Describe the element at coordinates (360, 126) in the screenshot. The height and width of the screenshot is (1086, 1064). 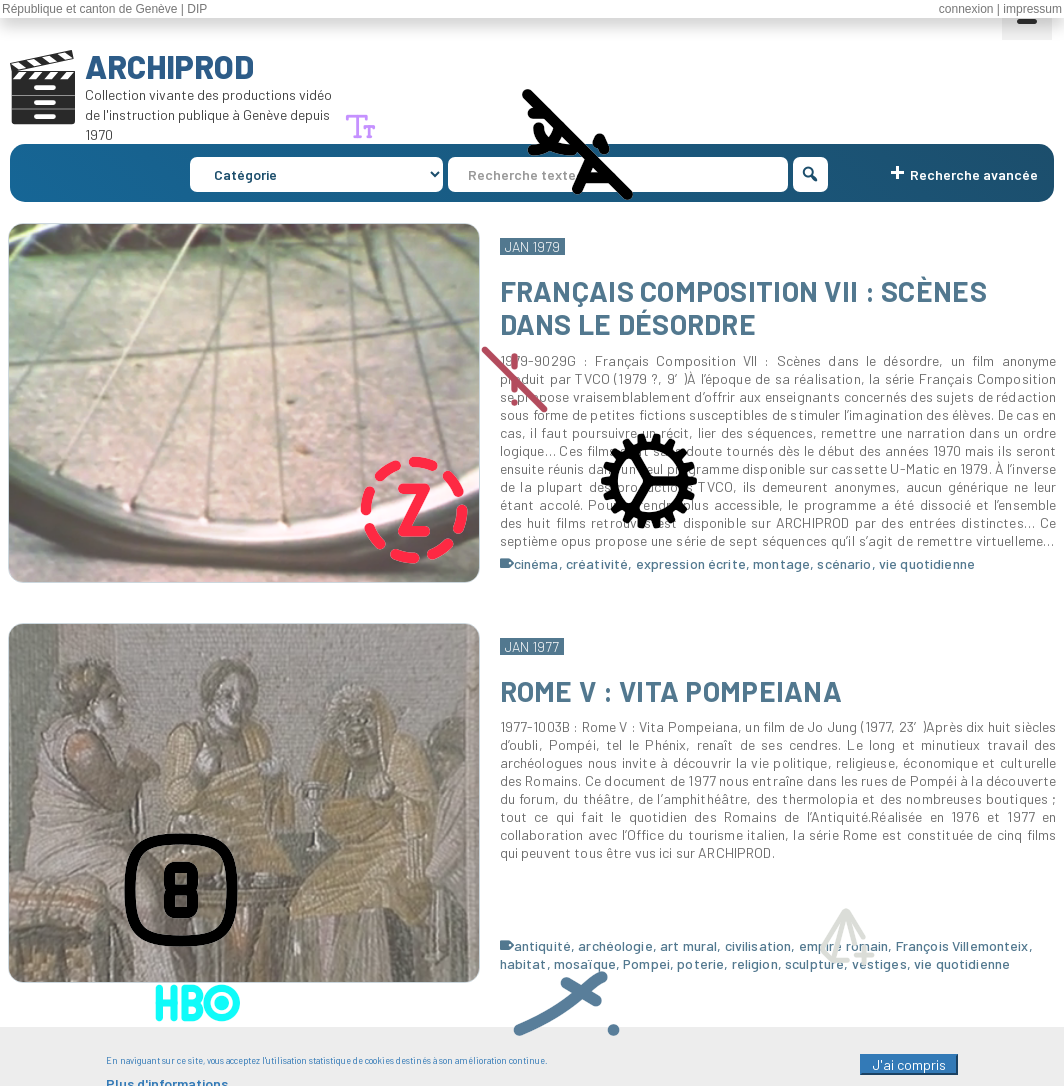
I see `adjust font size settings` at that location.